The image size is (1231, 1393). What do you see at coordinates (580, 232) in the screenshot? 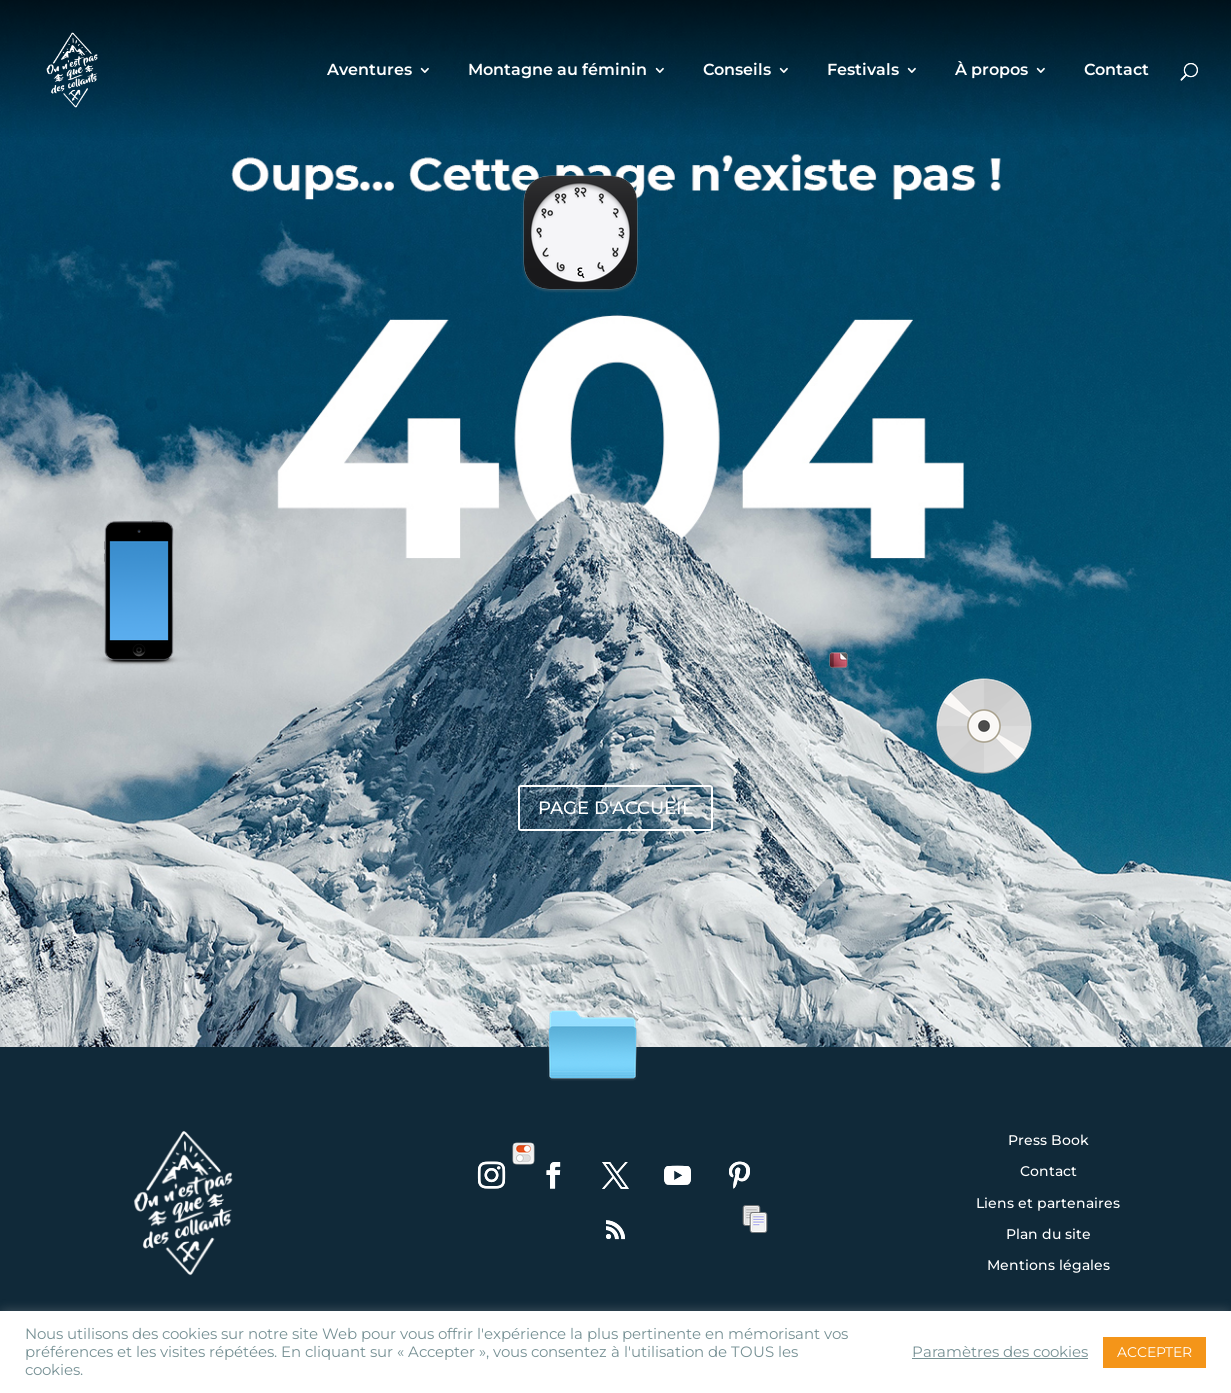
I see `open the clock app` at bounding box center [580, 232].